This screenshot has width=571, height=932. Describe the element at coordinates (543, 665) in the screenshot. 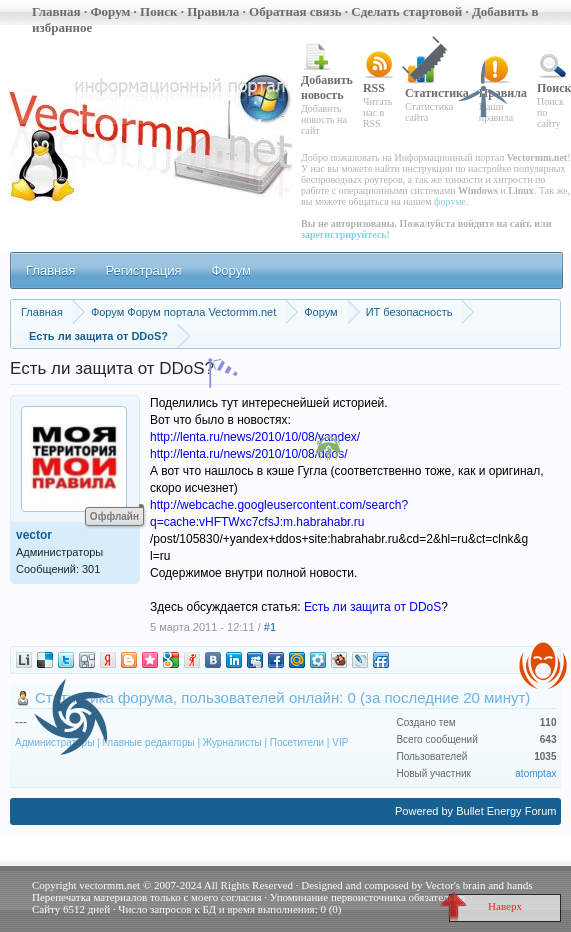

I see `send a voice message or shout` at that location.